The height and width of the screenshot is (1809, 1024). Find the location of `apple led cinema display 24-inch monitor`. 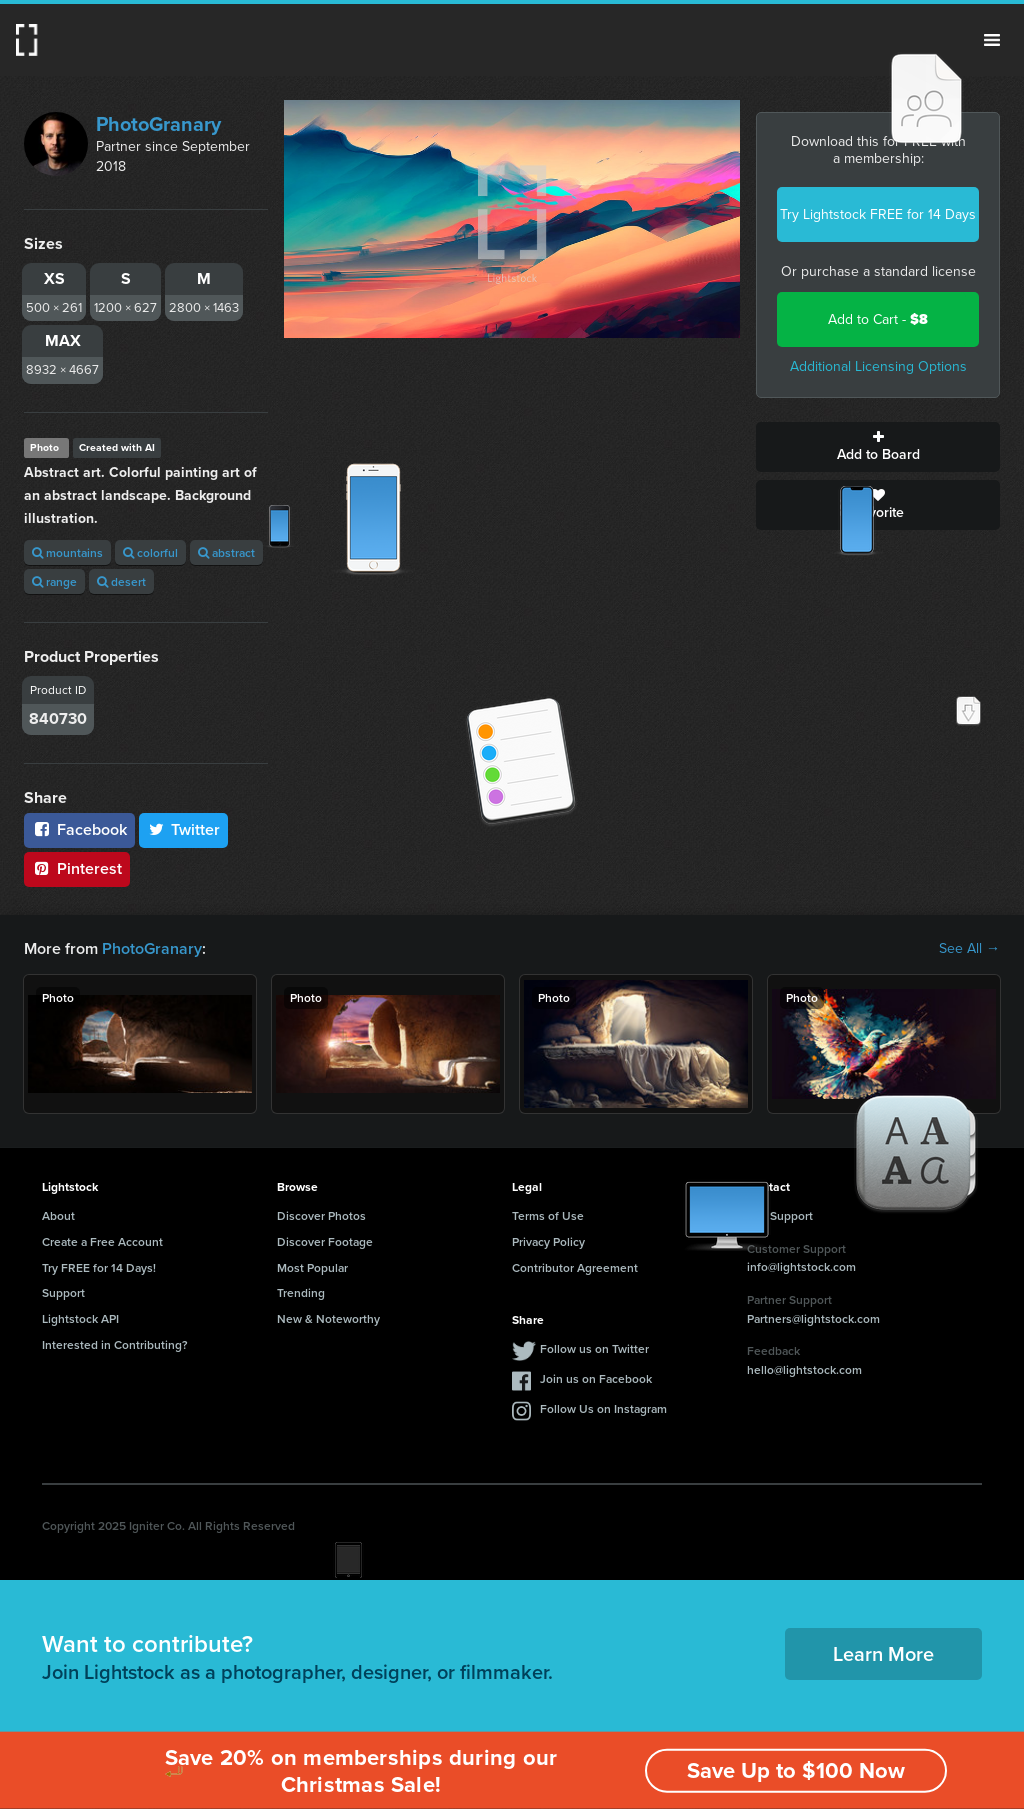

apple led cinema display 24-inch monitor is located at coordinates (727, 1201).